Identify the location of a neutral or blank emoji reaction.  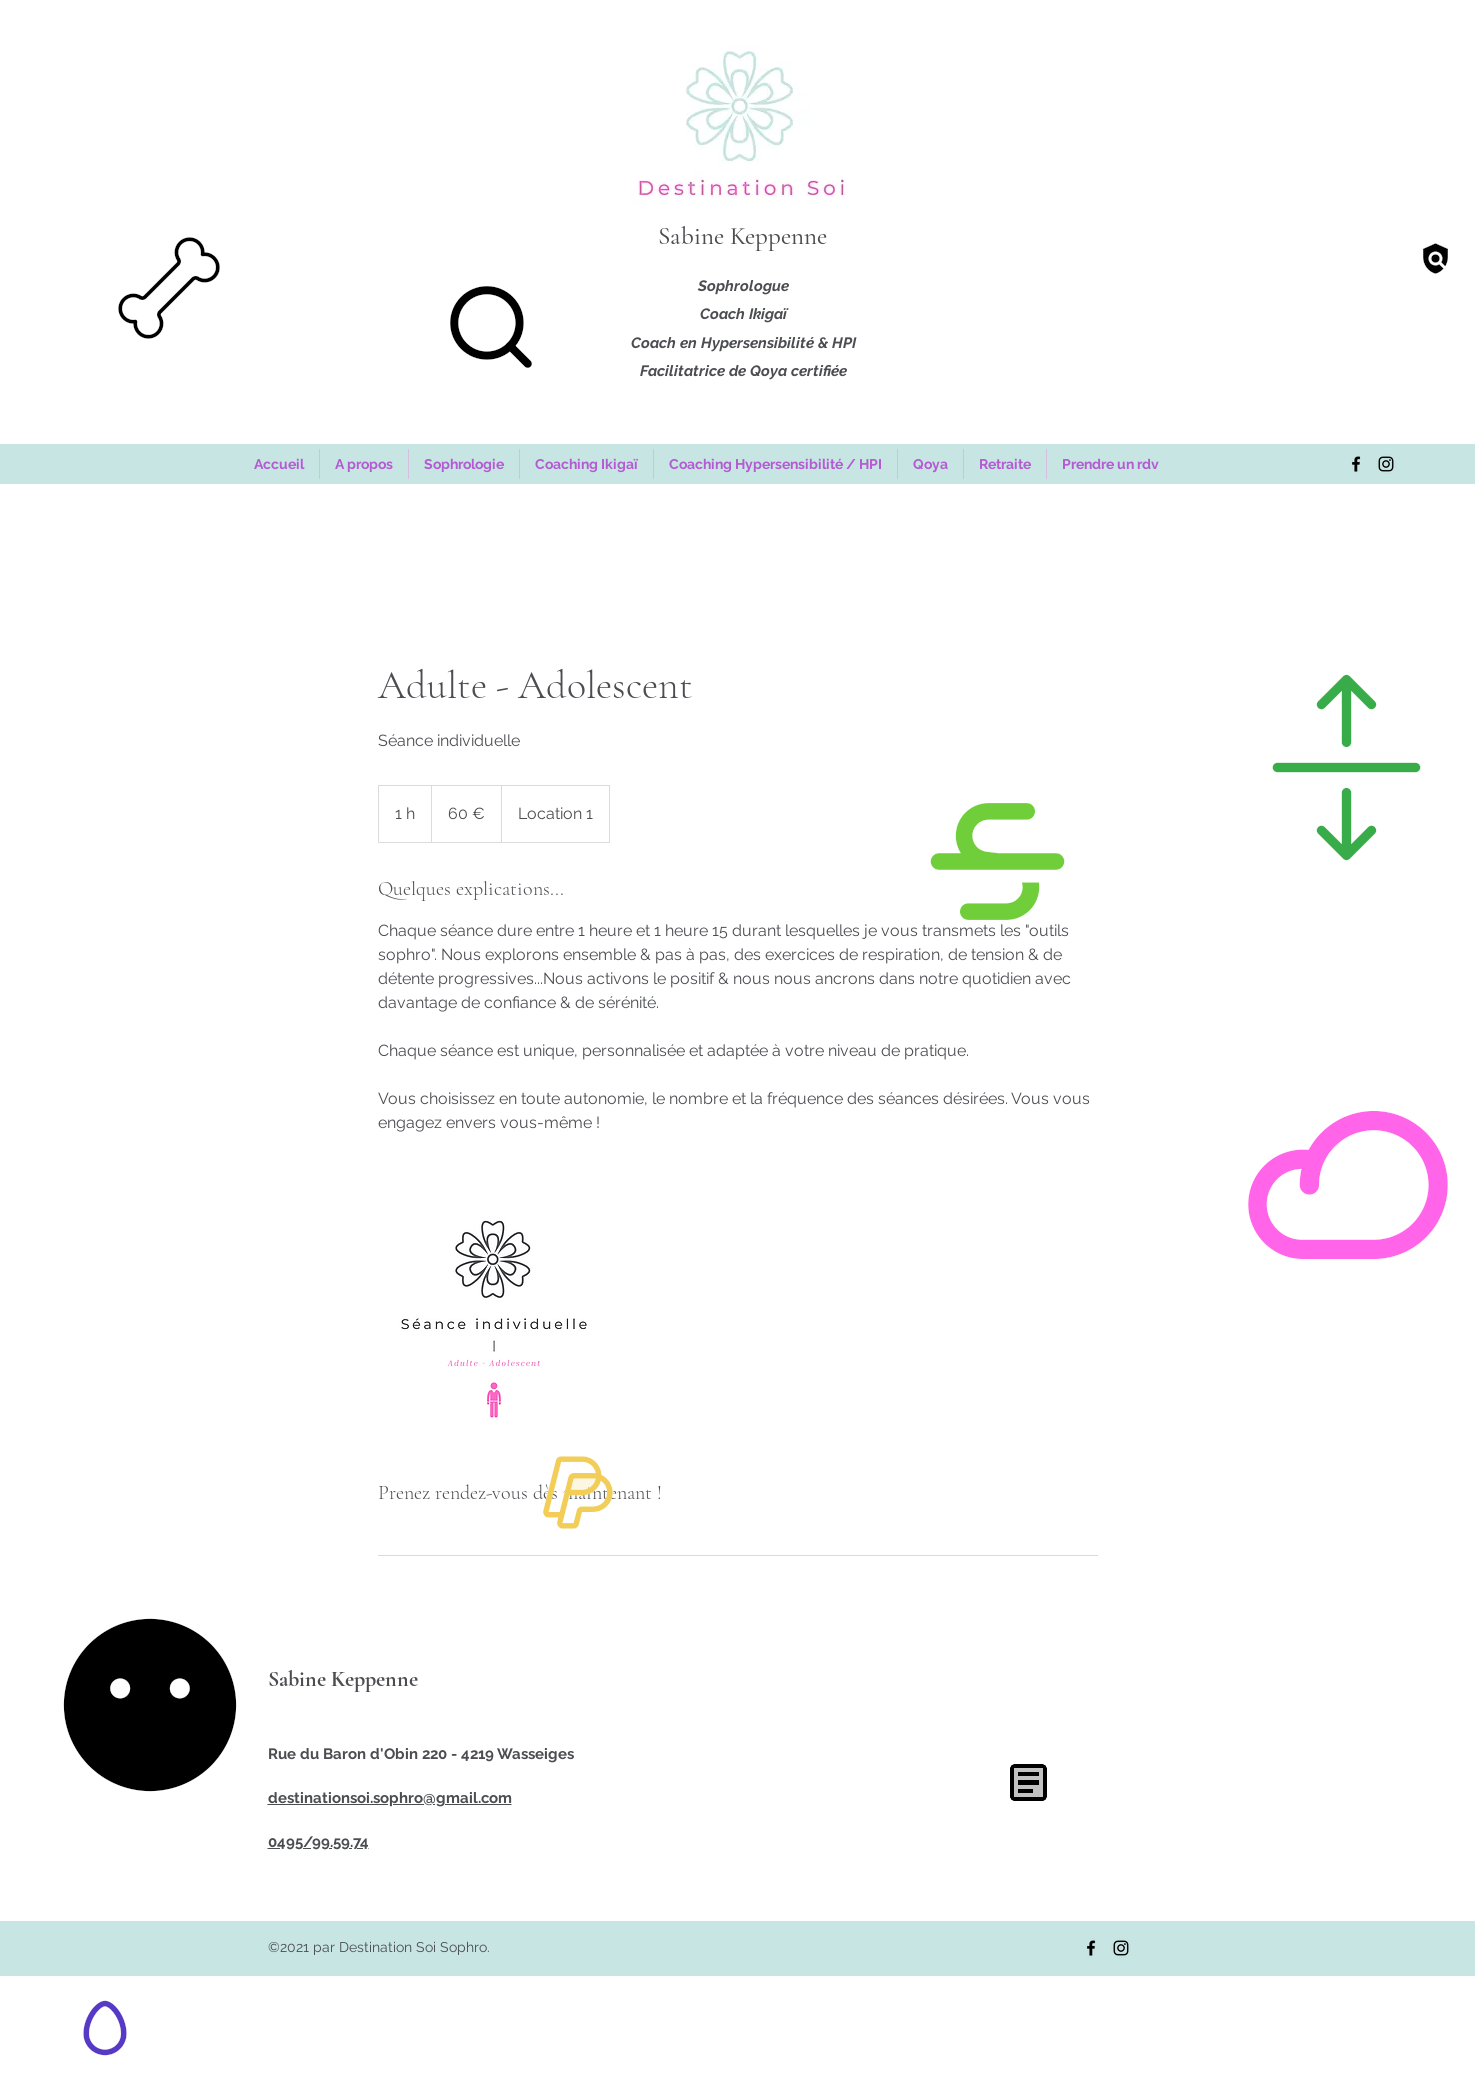
(150, 1705).